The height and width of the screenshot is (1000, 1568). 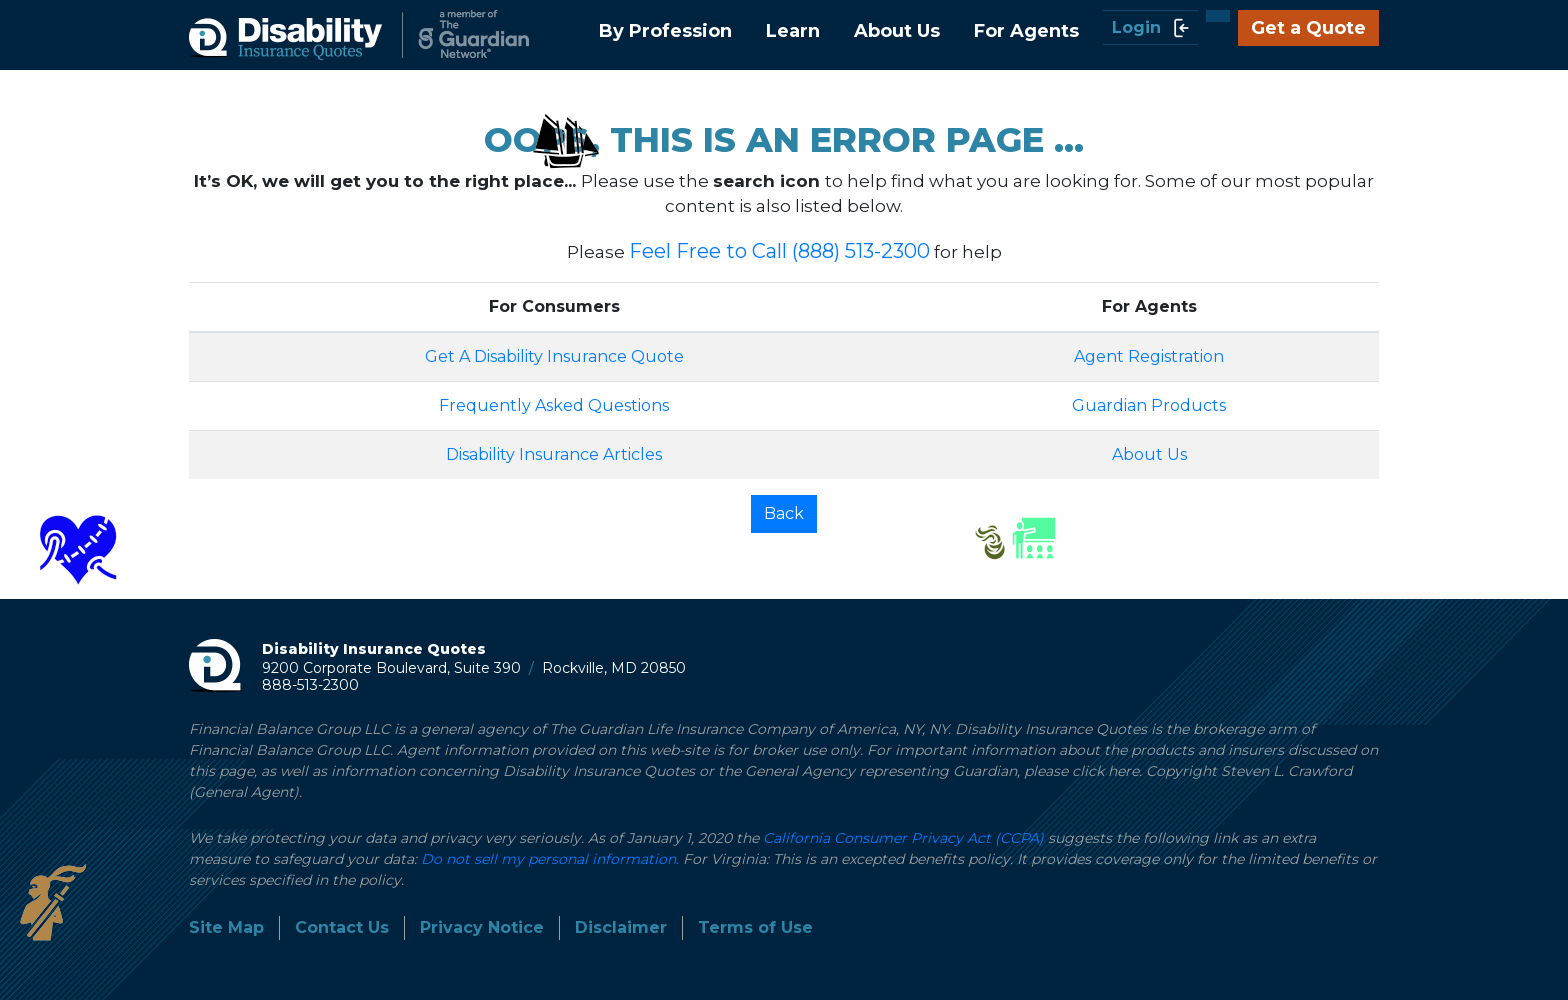 I want to click on indicates health regeneration or healing status, so click(x=78, y=551).